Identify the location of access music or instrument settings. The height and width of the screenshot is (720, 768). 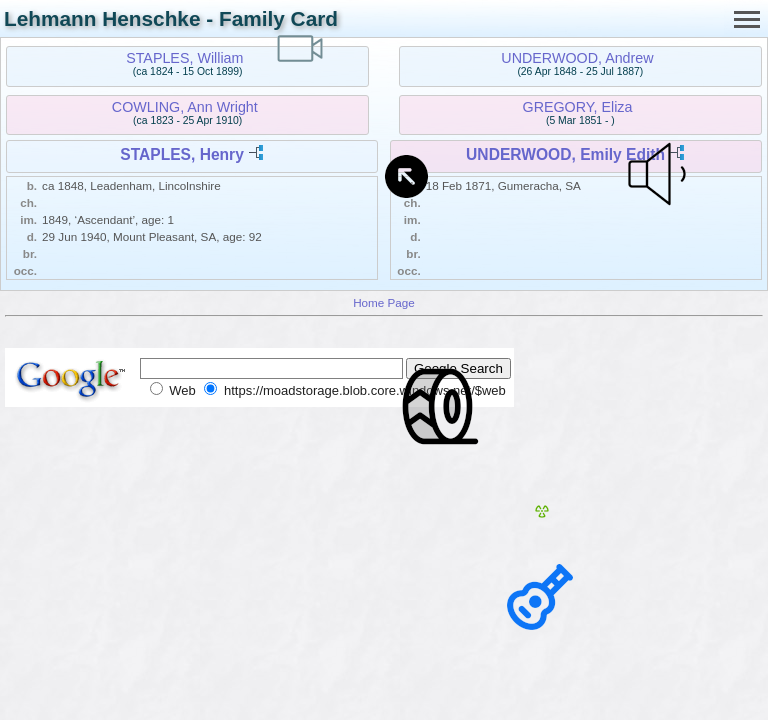
(539, 597).